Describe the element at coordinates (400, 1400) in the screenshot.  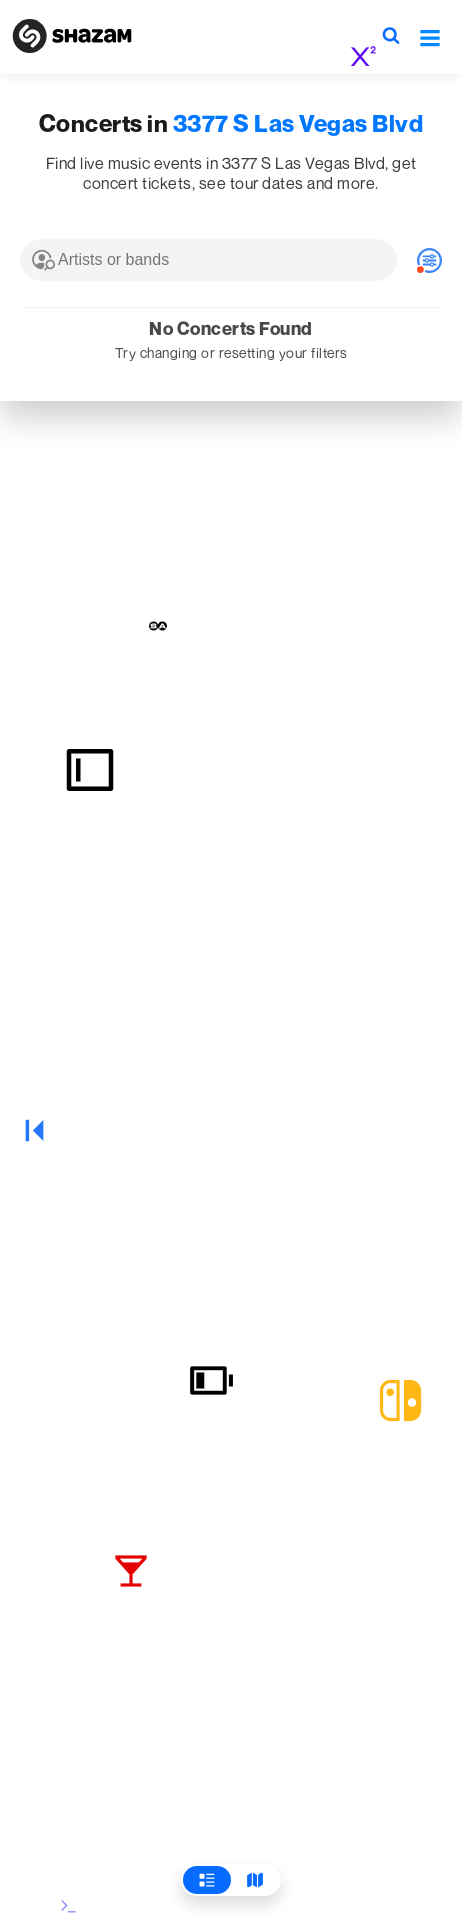
I see `nintendo switch app or related service` at that location.